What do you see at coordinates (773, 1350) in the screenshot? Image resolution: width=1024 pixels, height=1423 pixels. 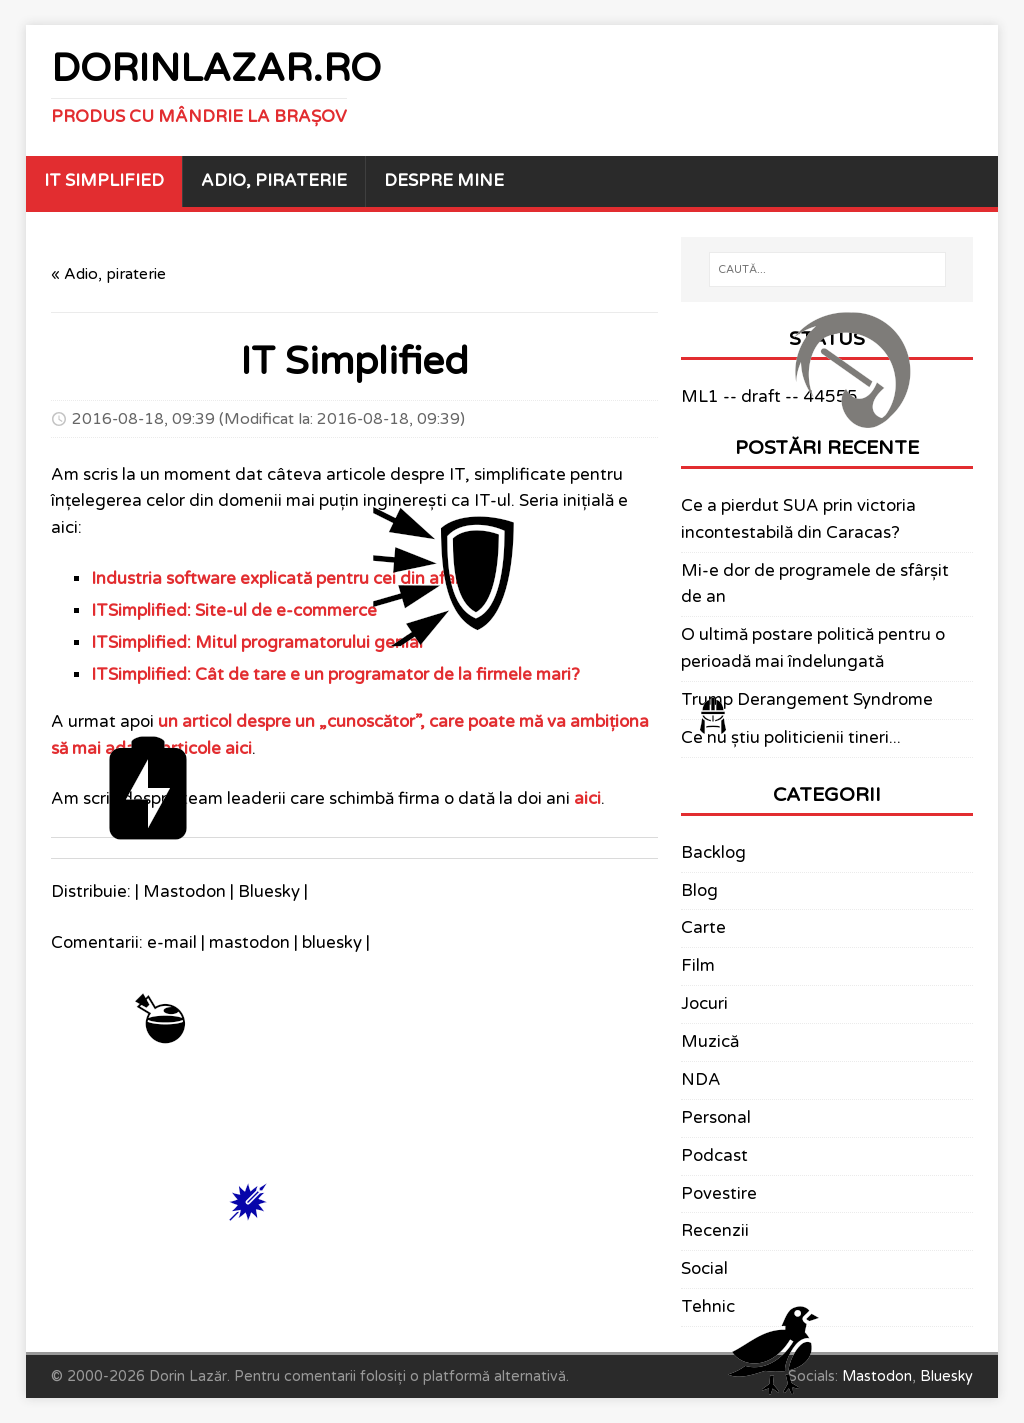 I see `decorative bird illustration for nature-themed game` at bounding box center [773, 1350].